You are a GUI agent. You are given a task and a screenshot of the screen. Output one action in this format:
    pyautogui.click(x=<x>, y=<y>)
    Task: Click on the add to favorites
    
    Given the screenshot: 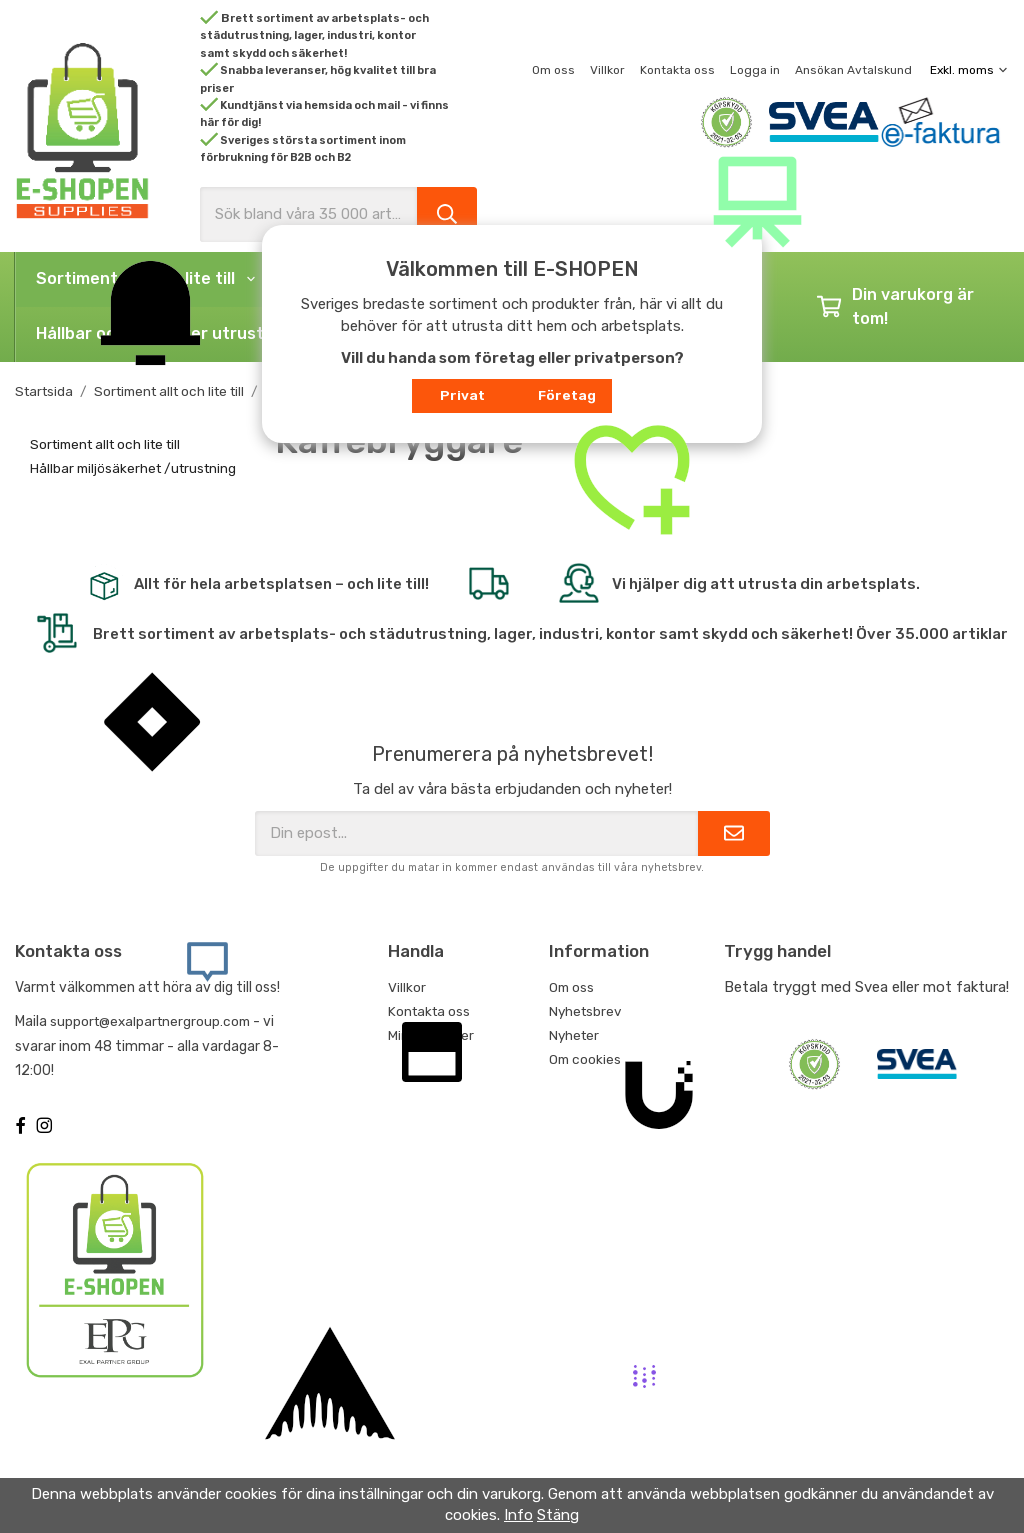 What is the action you would take?
    pyautogui.click(x=632, y=477)
    